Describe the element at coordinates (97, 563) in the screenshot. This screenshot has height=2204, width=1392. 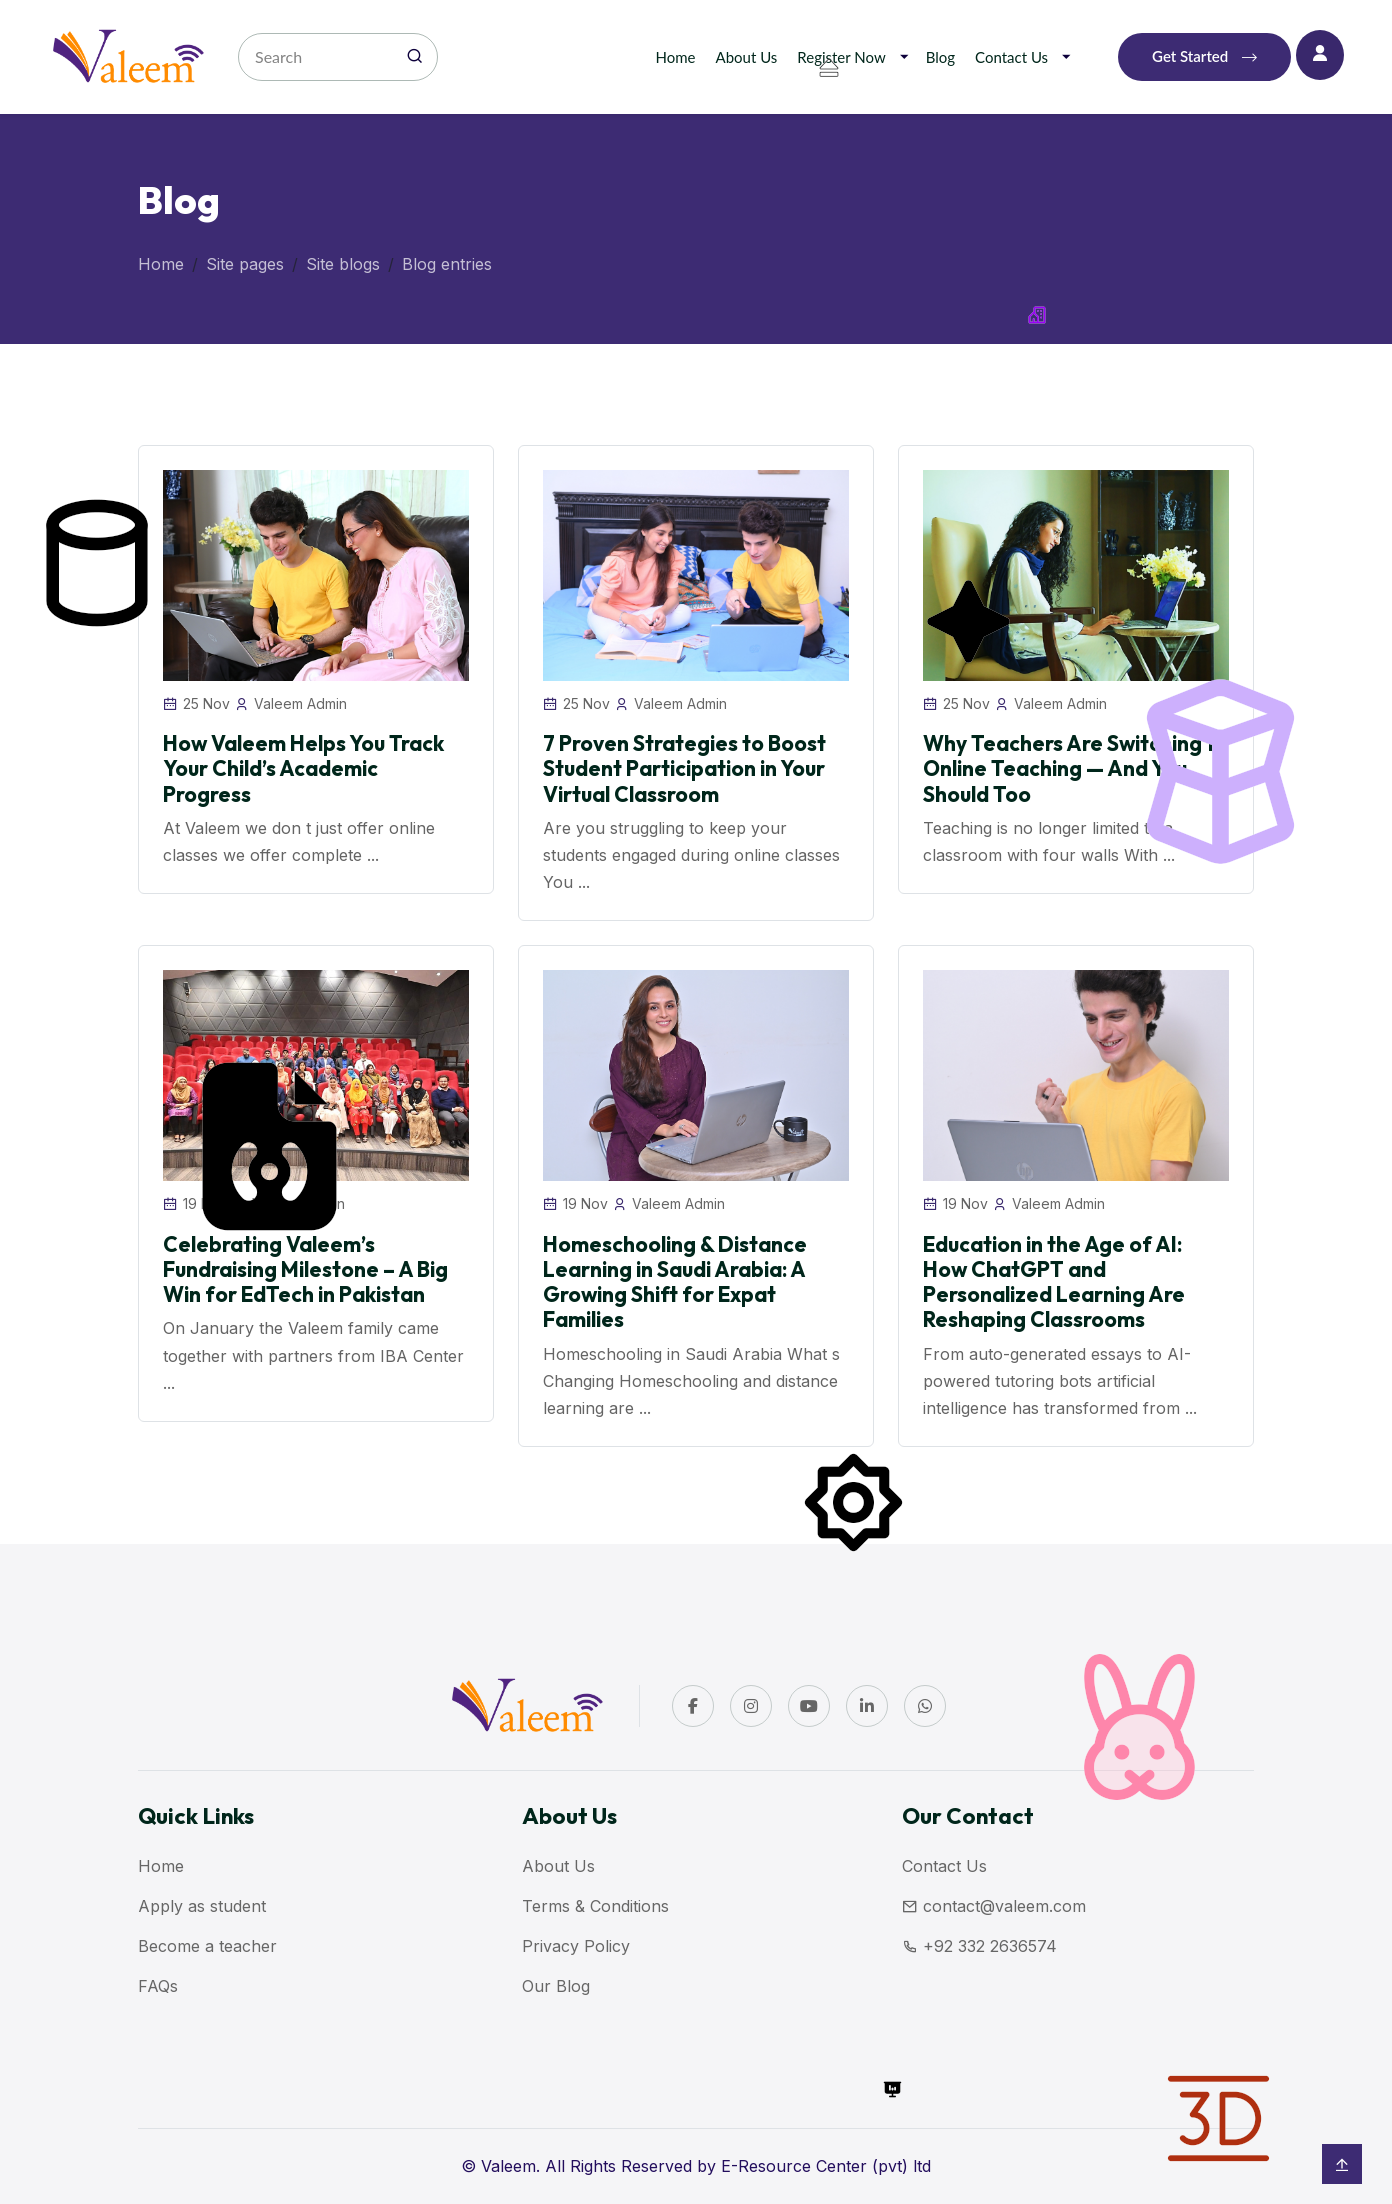
I see `access database or storage` at that location.